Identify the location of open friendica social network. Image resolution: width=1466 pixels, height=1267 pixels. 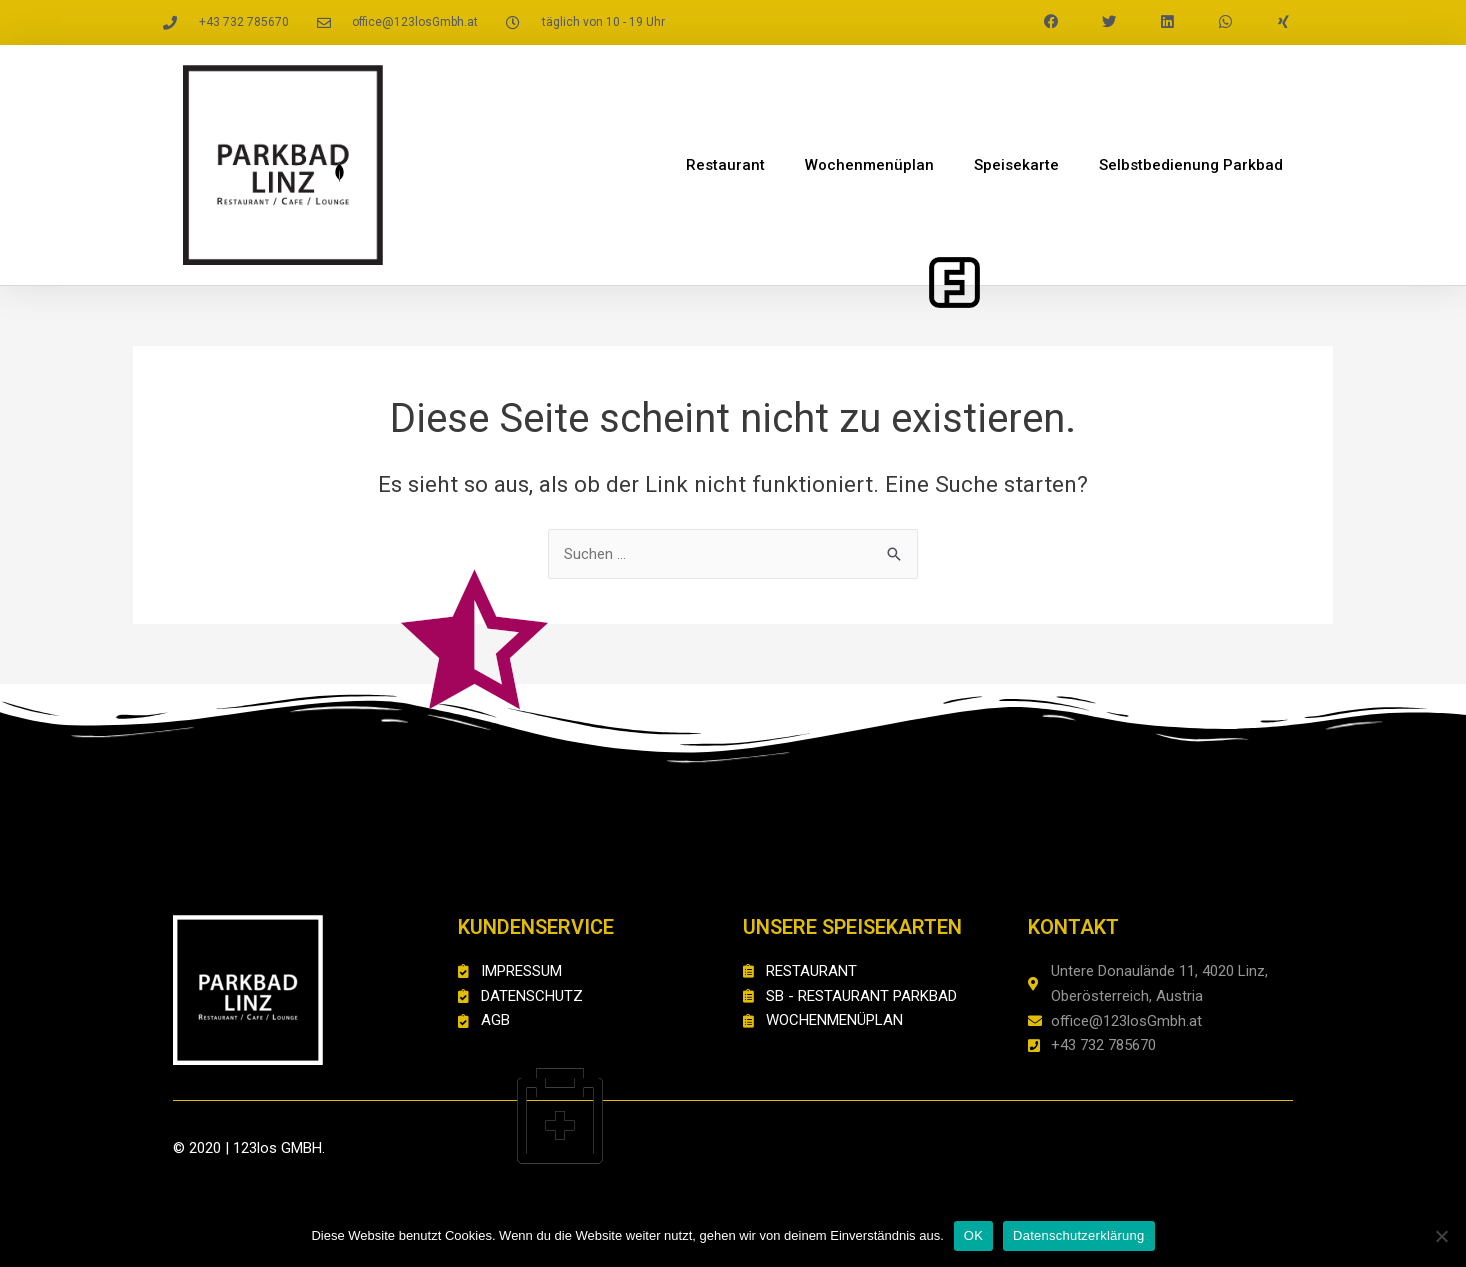
(954, 282).